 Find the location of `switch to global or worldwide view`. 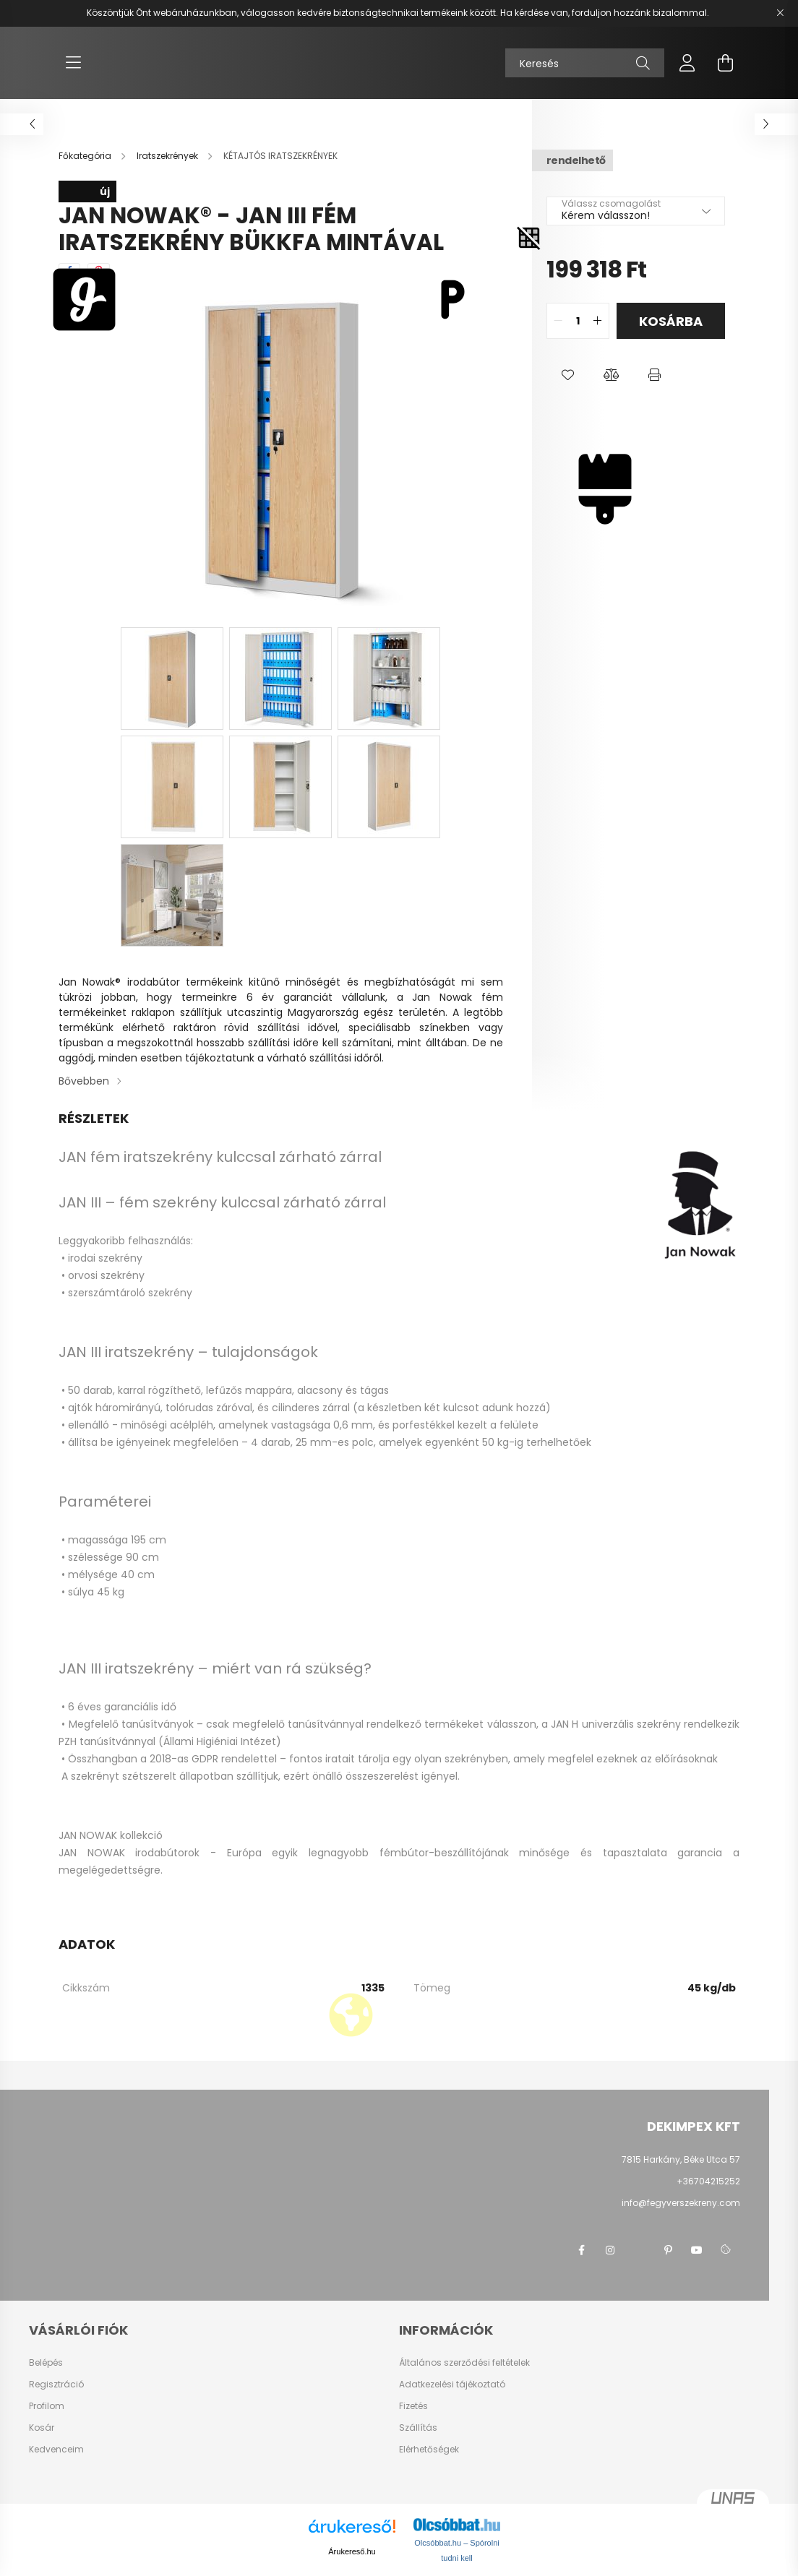

switch to global or worldwide view is located at coordinates (351, 2015).